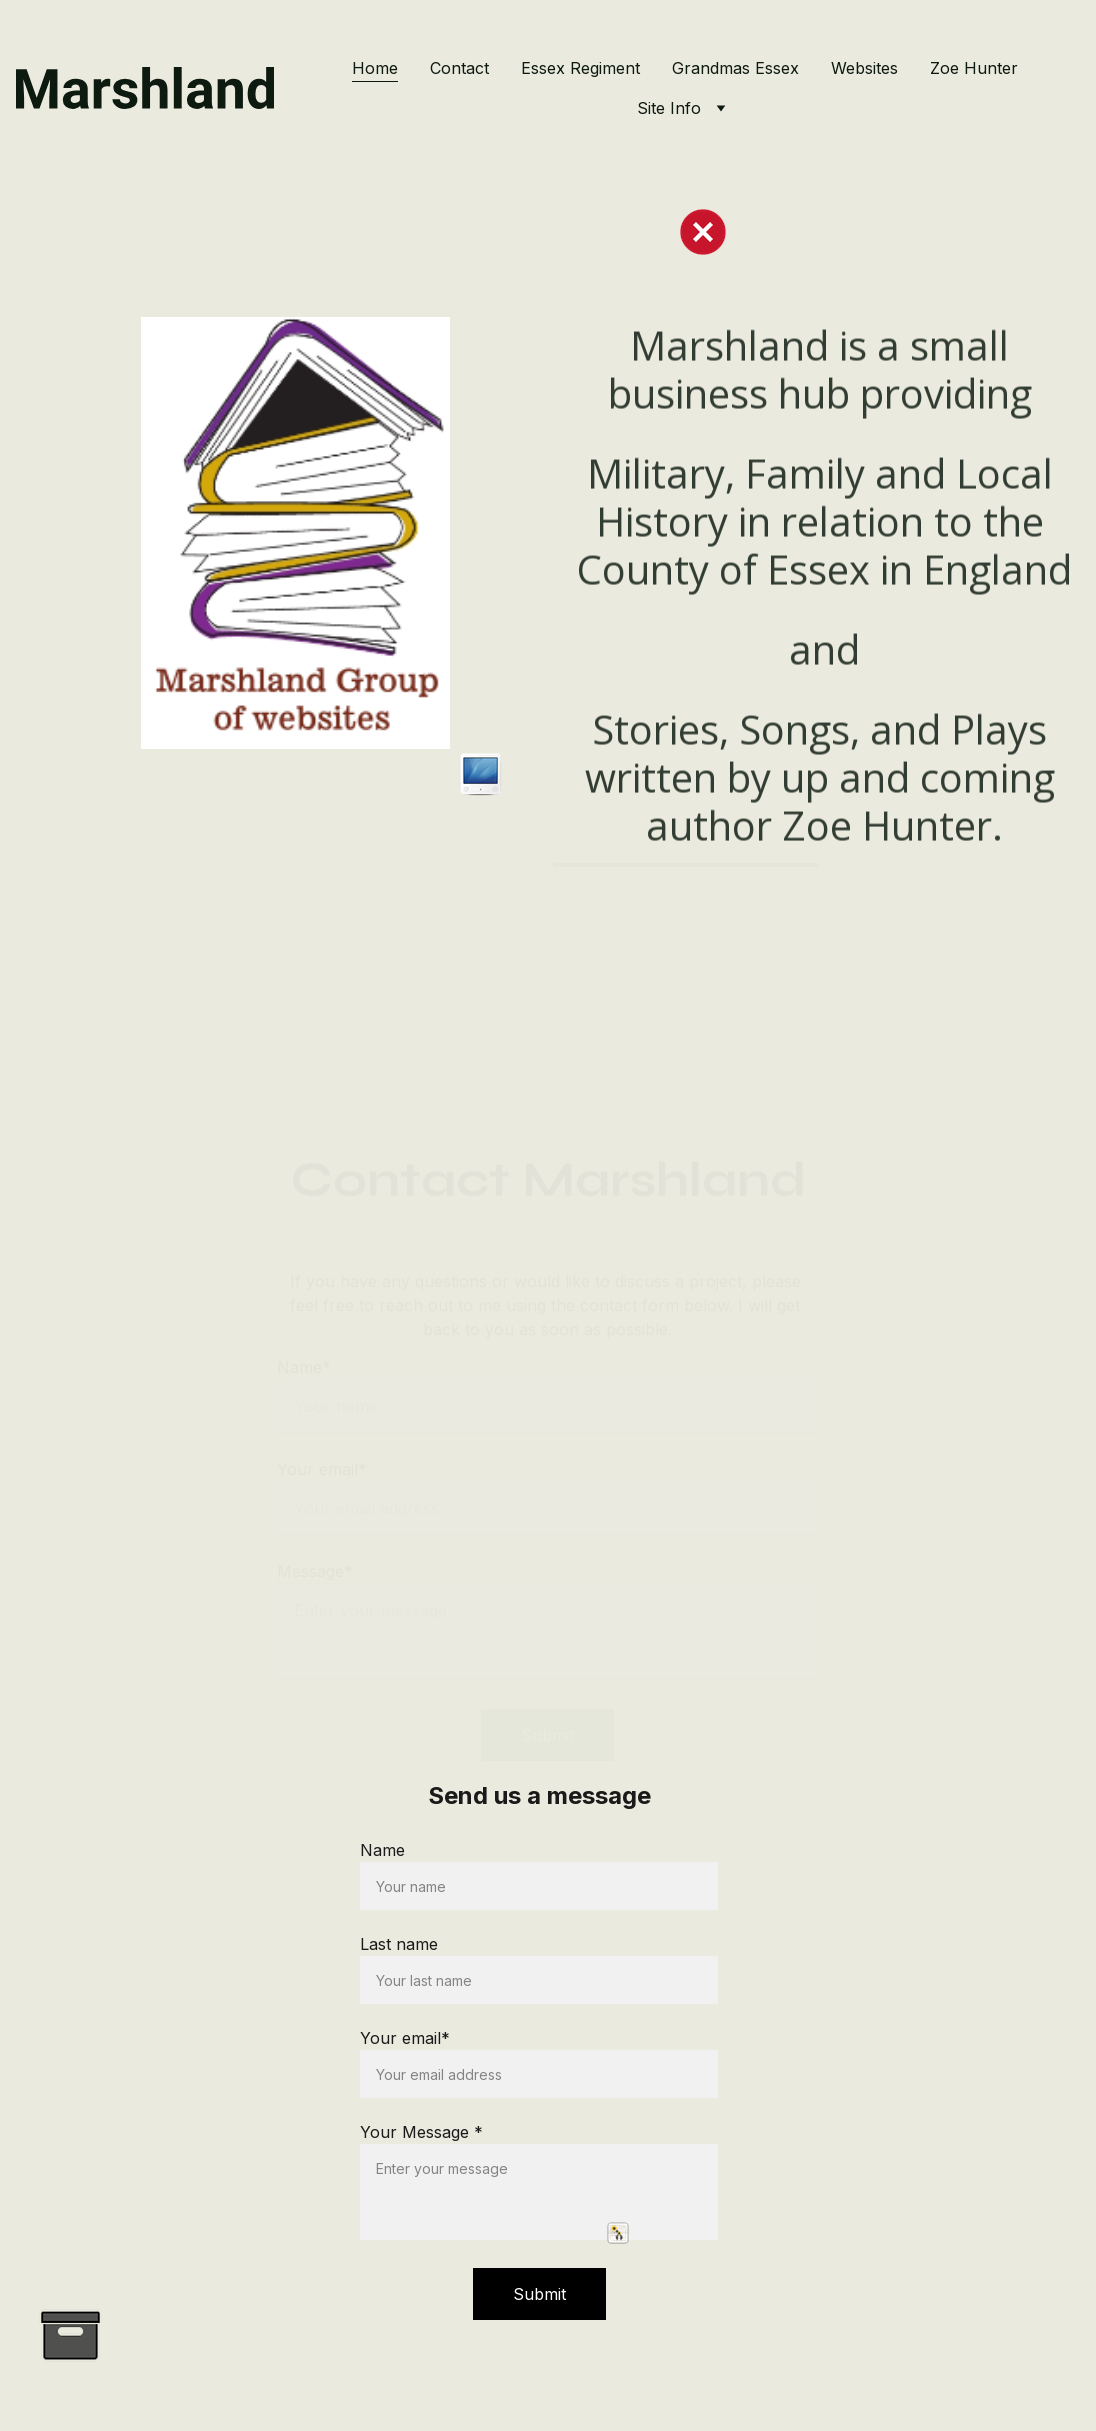  What do you see at coordinates (70, 2334) in the screenshot?
I see `view archived emails` at bounding box center [70, 2334].